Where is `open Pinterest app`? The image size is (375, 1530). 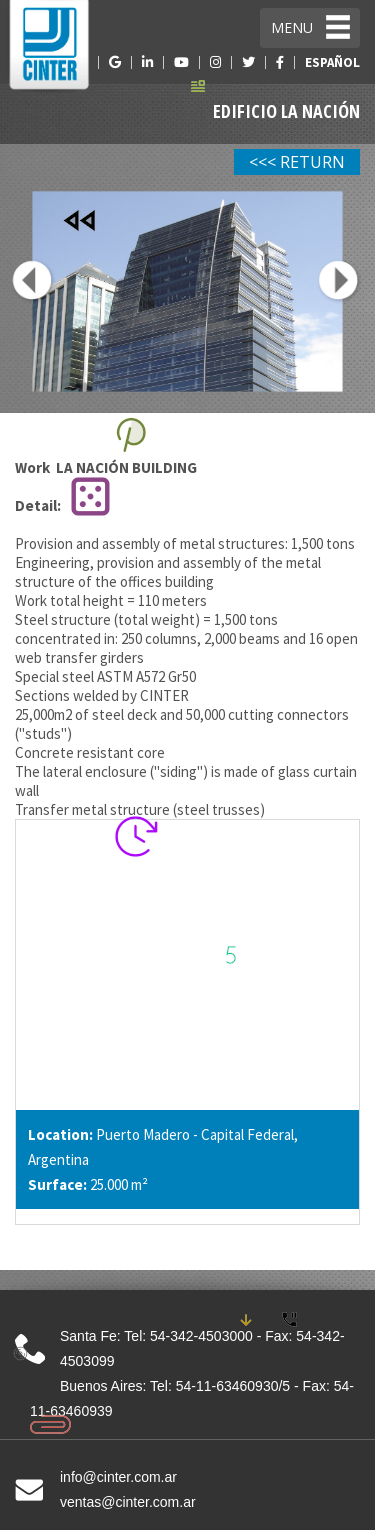
open Pinterest app is located at coordinates (130, 435).